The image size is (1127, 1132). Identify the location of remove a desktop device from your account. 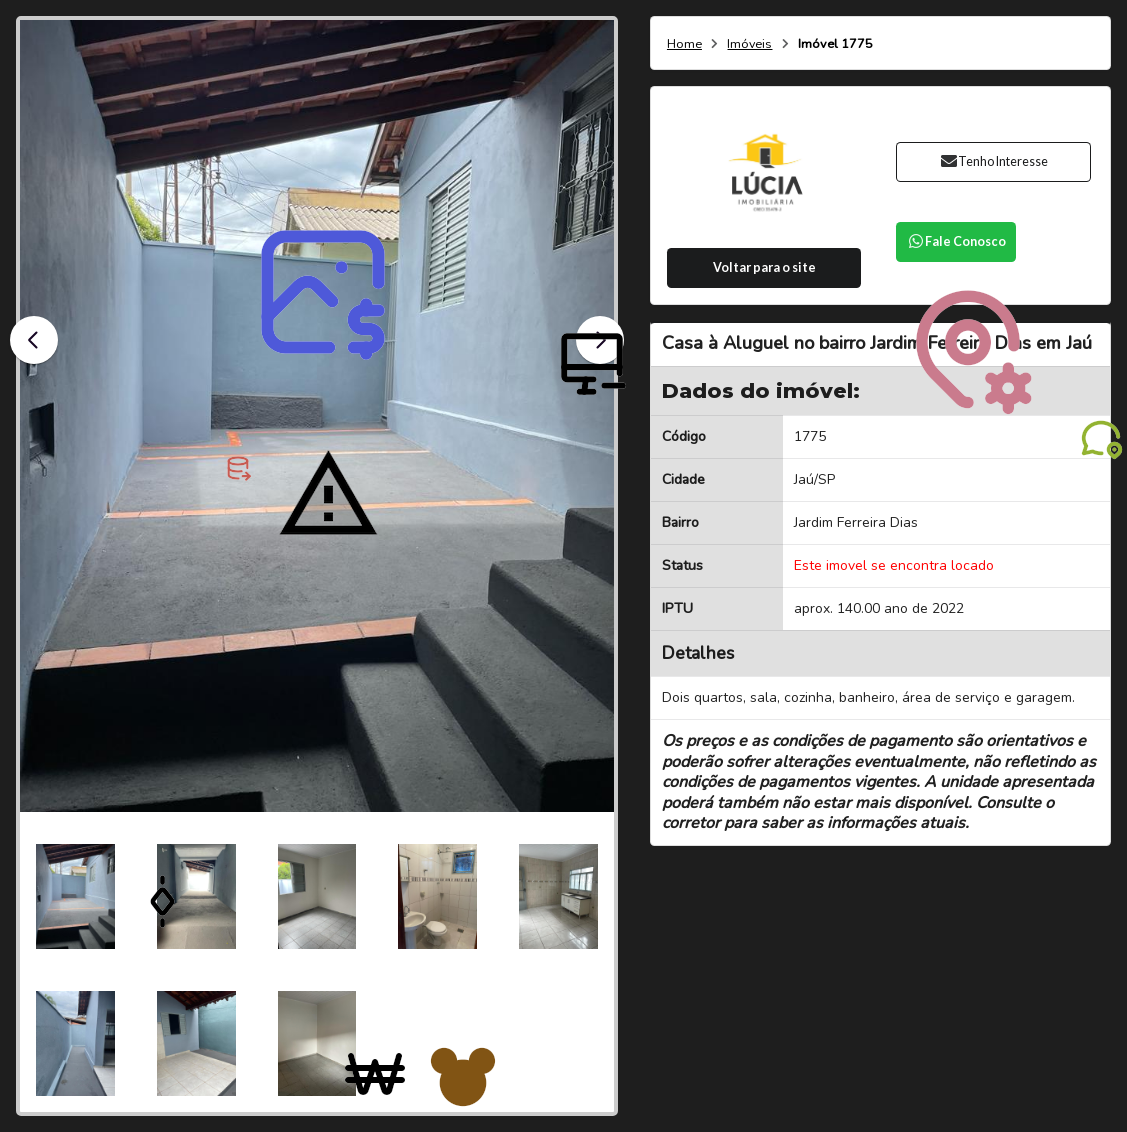
(592, 364).